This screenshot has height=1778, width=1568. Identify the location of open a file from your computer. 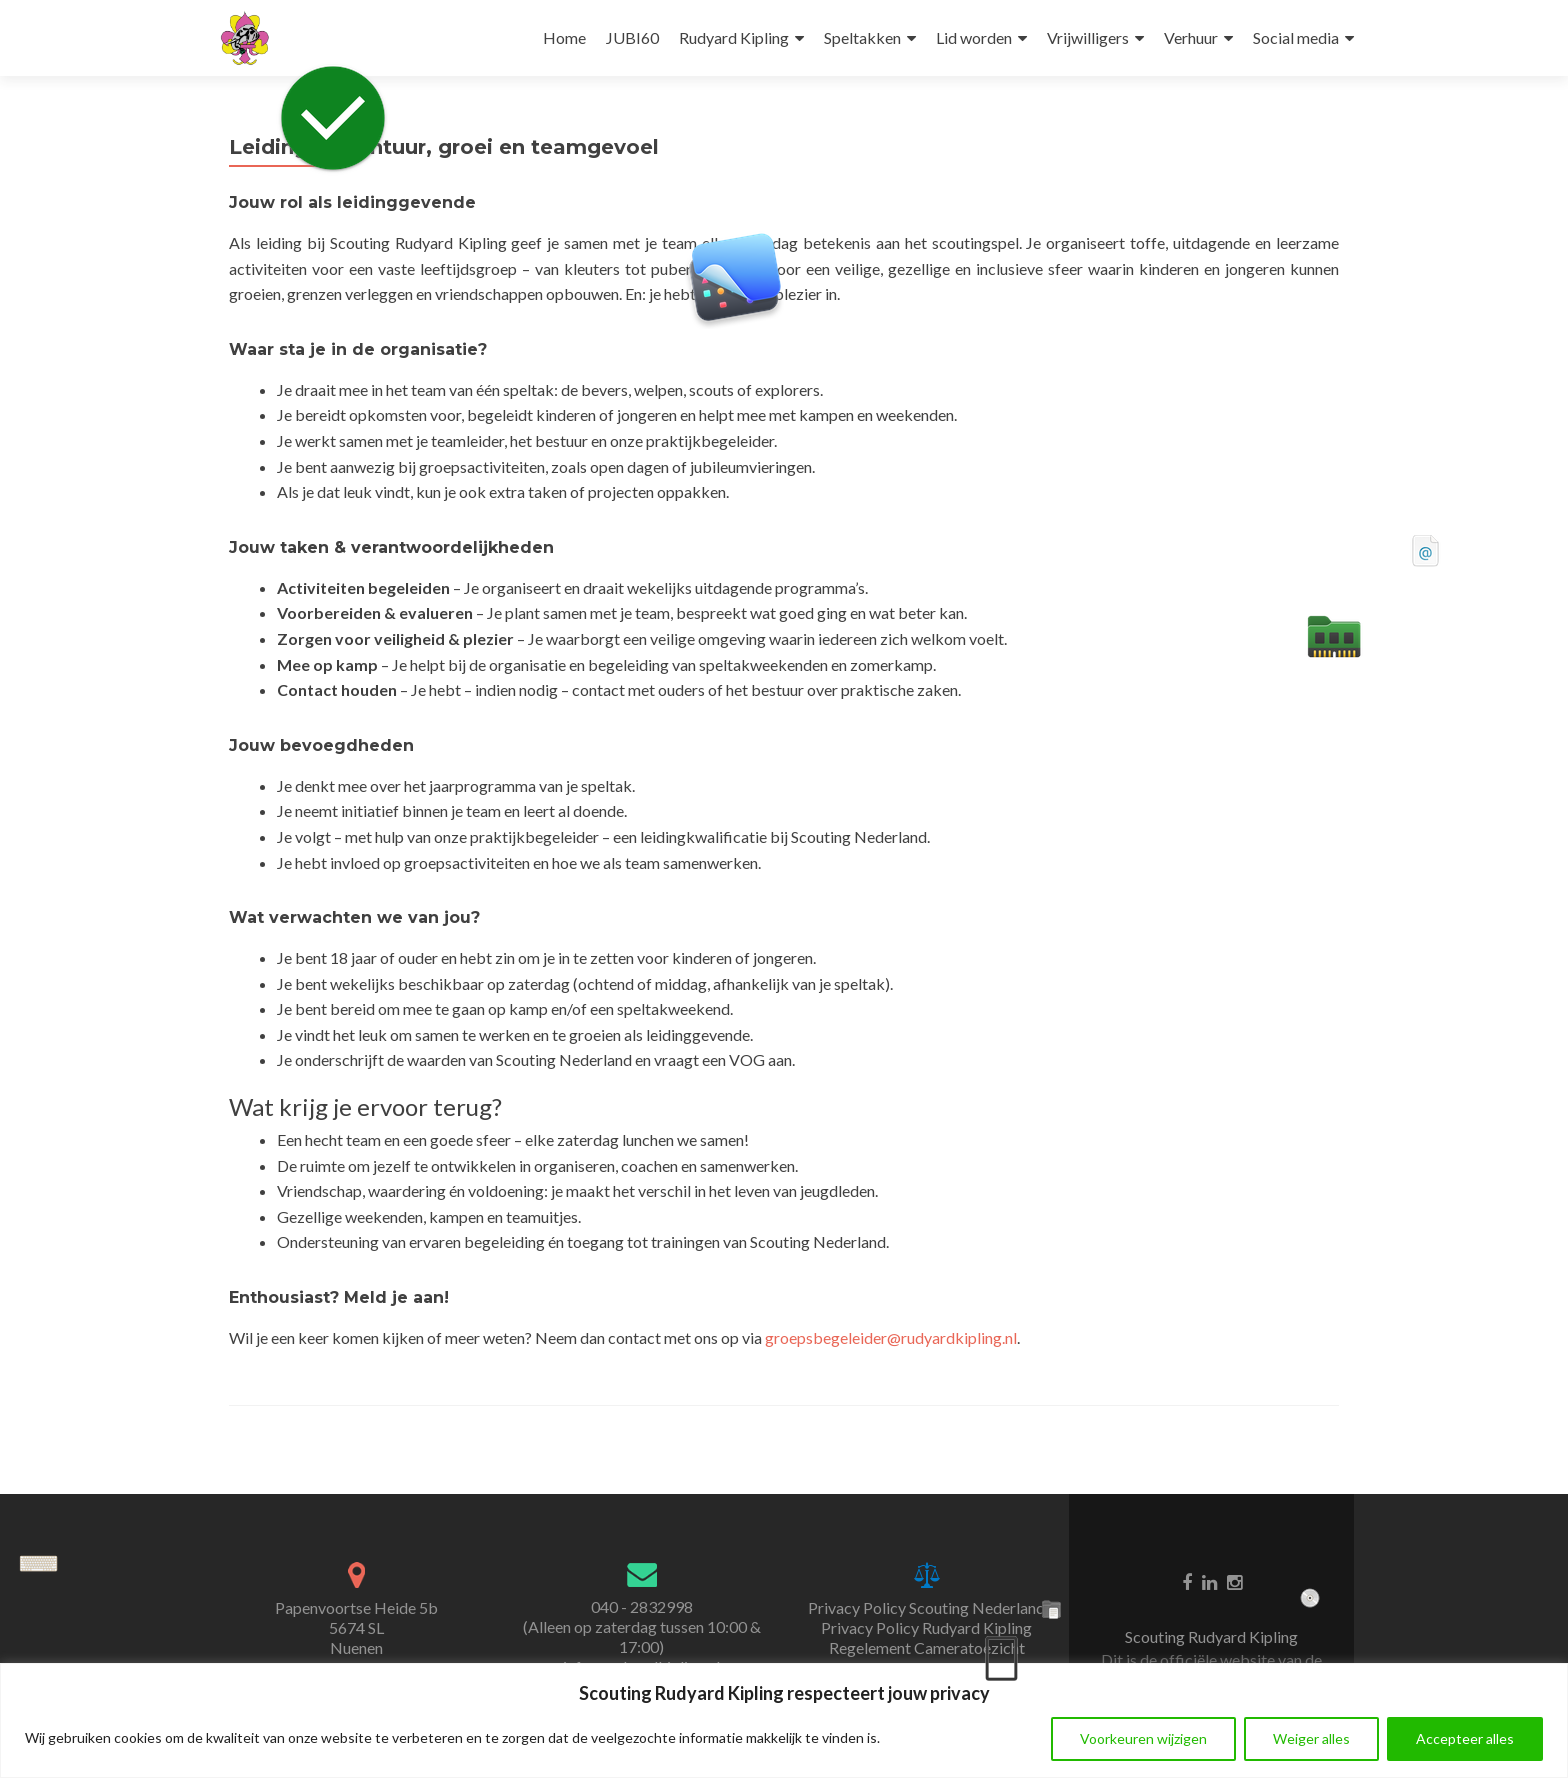
(1051, 1609).